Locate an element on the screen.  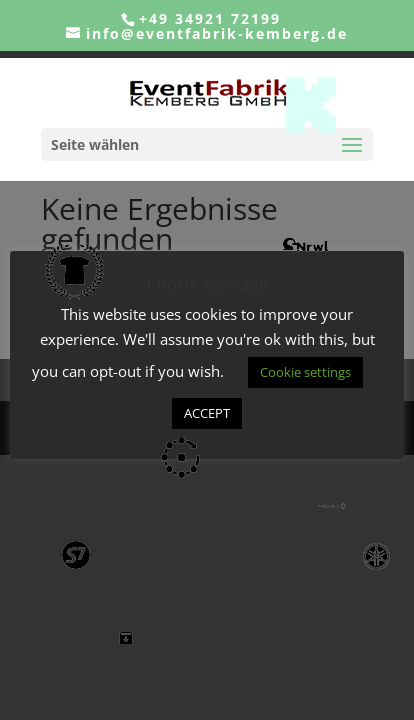
yamaha motor corporation logo is located at coordinates (376, 556).